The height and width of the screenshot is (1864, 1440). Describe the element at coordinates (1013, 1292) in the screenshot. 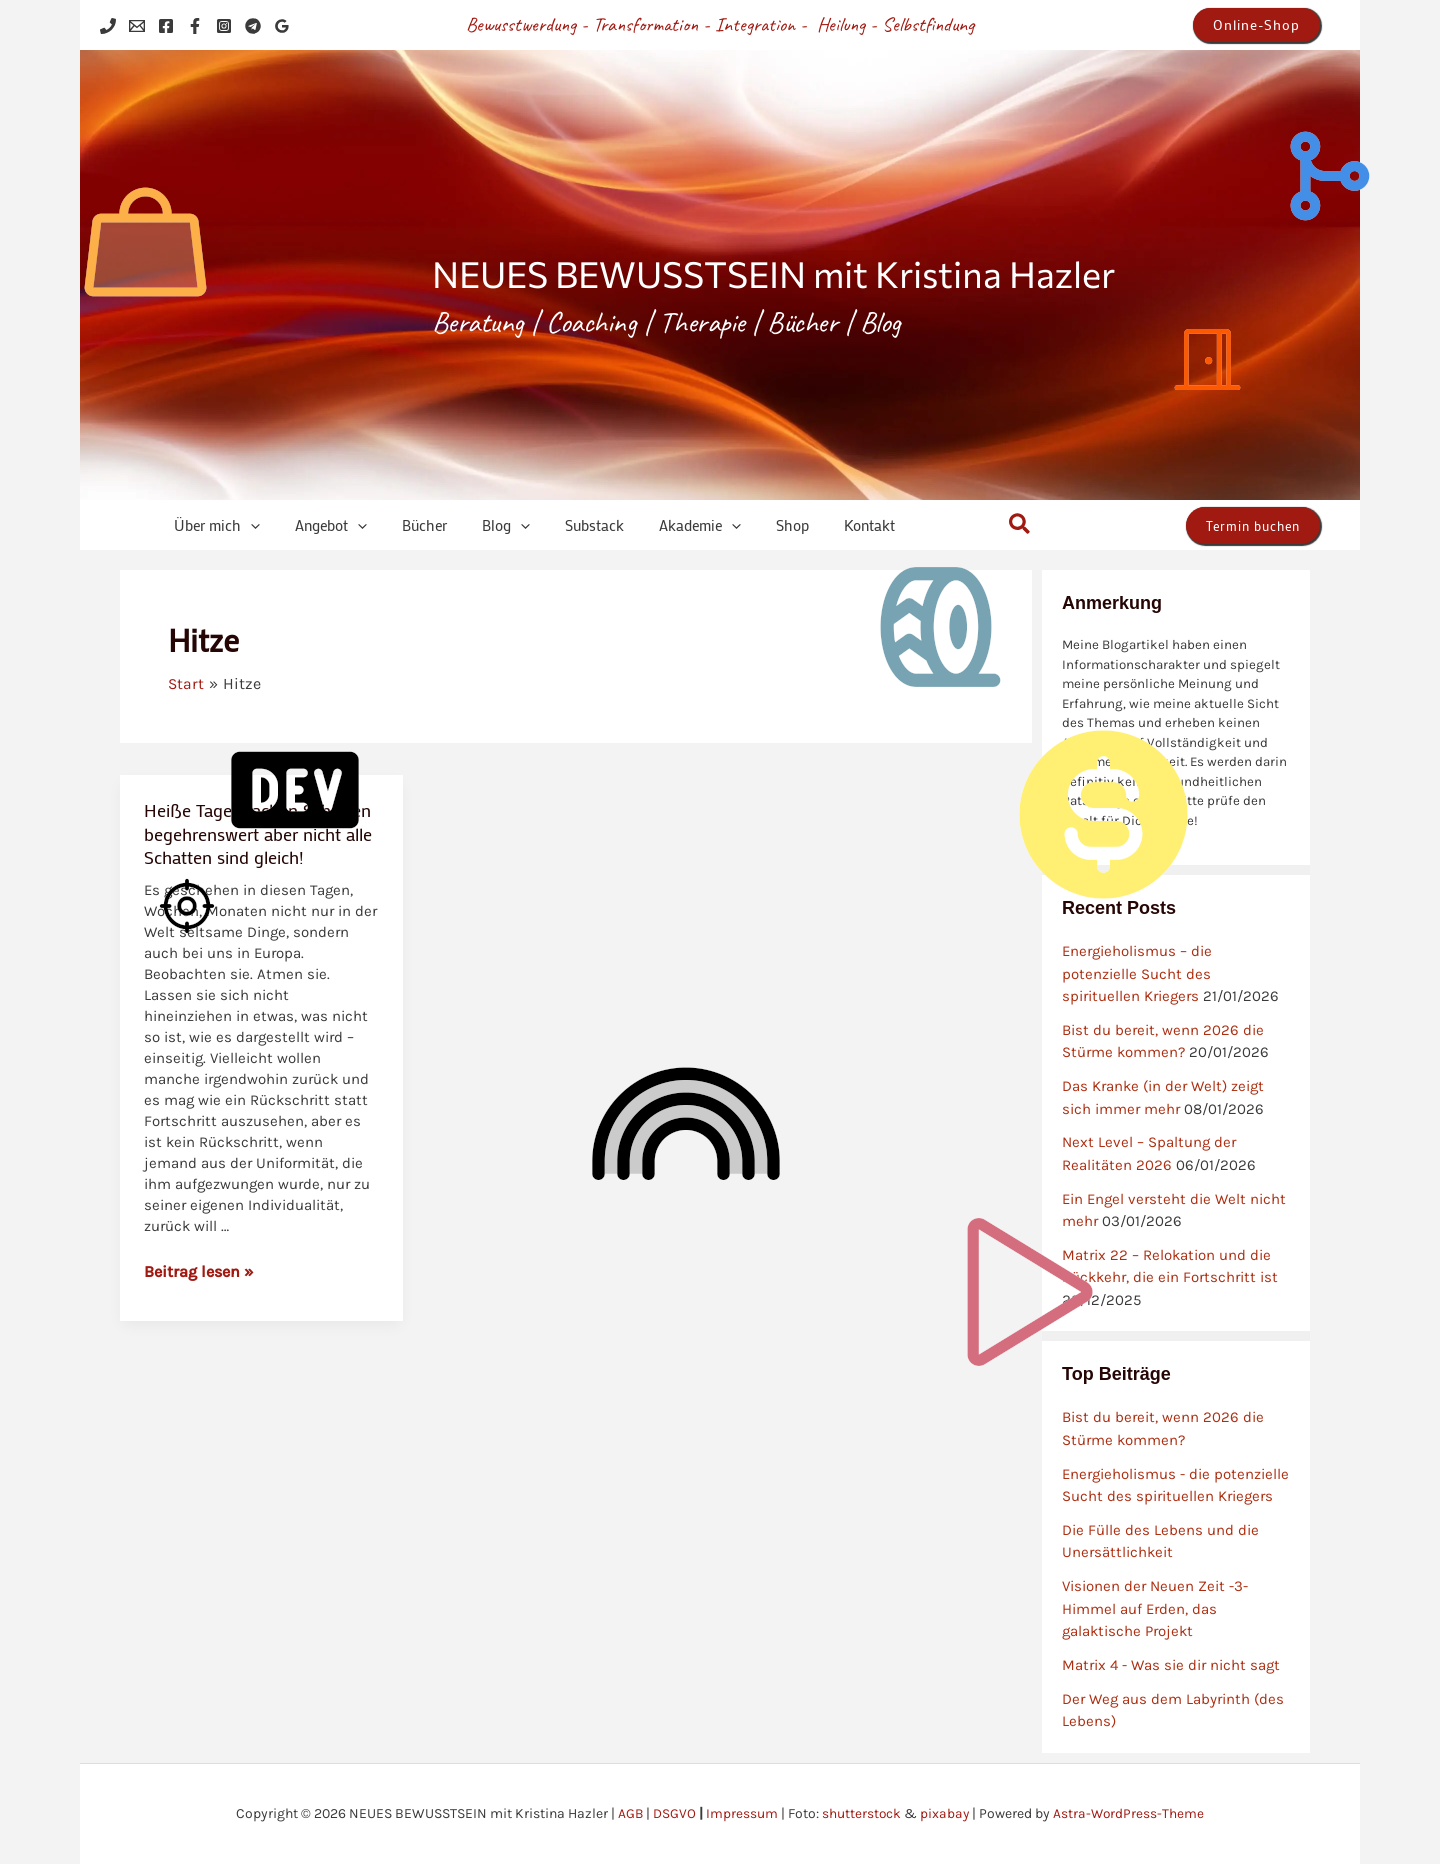

I see `play media or video content` at that location.